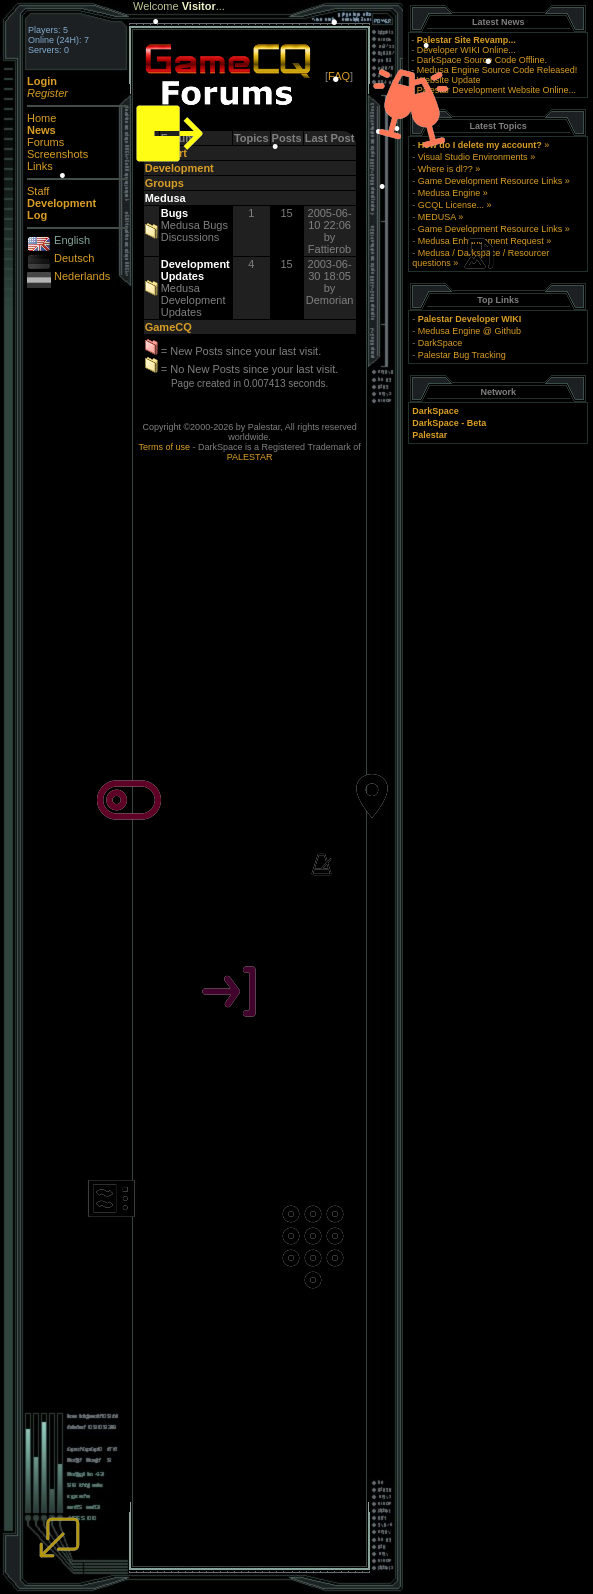  Describe the element at coordinates (230, 991) in the screenshot. I see `log in to your account` at that location.